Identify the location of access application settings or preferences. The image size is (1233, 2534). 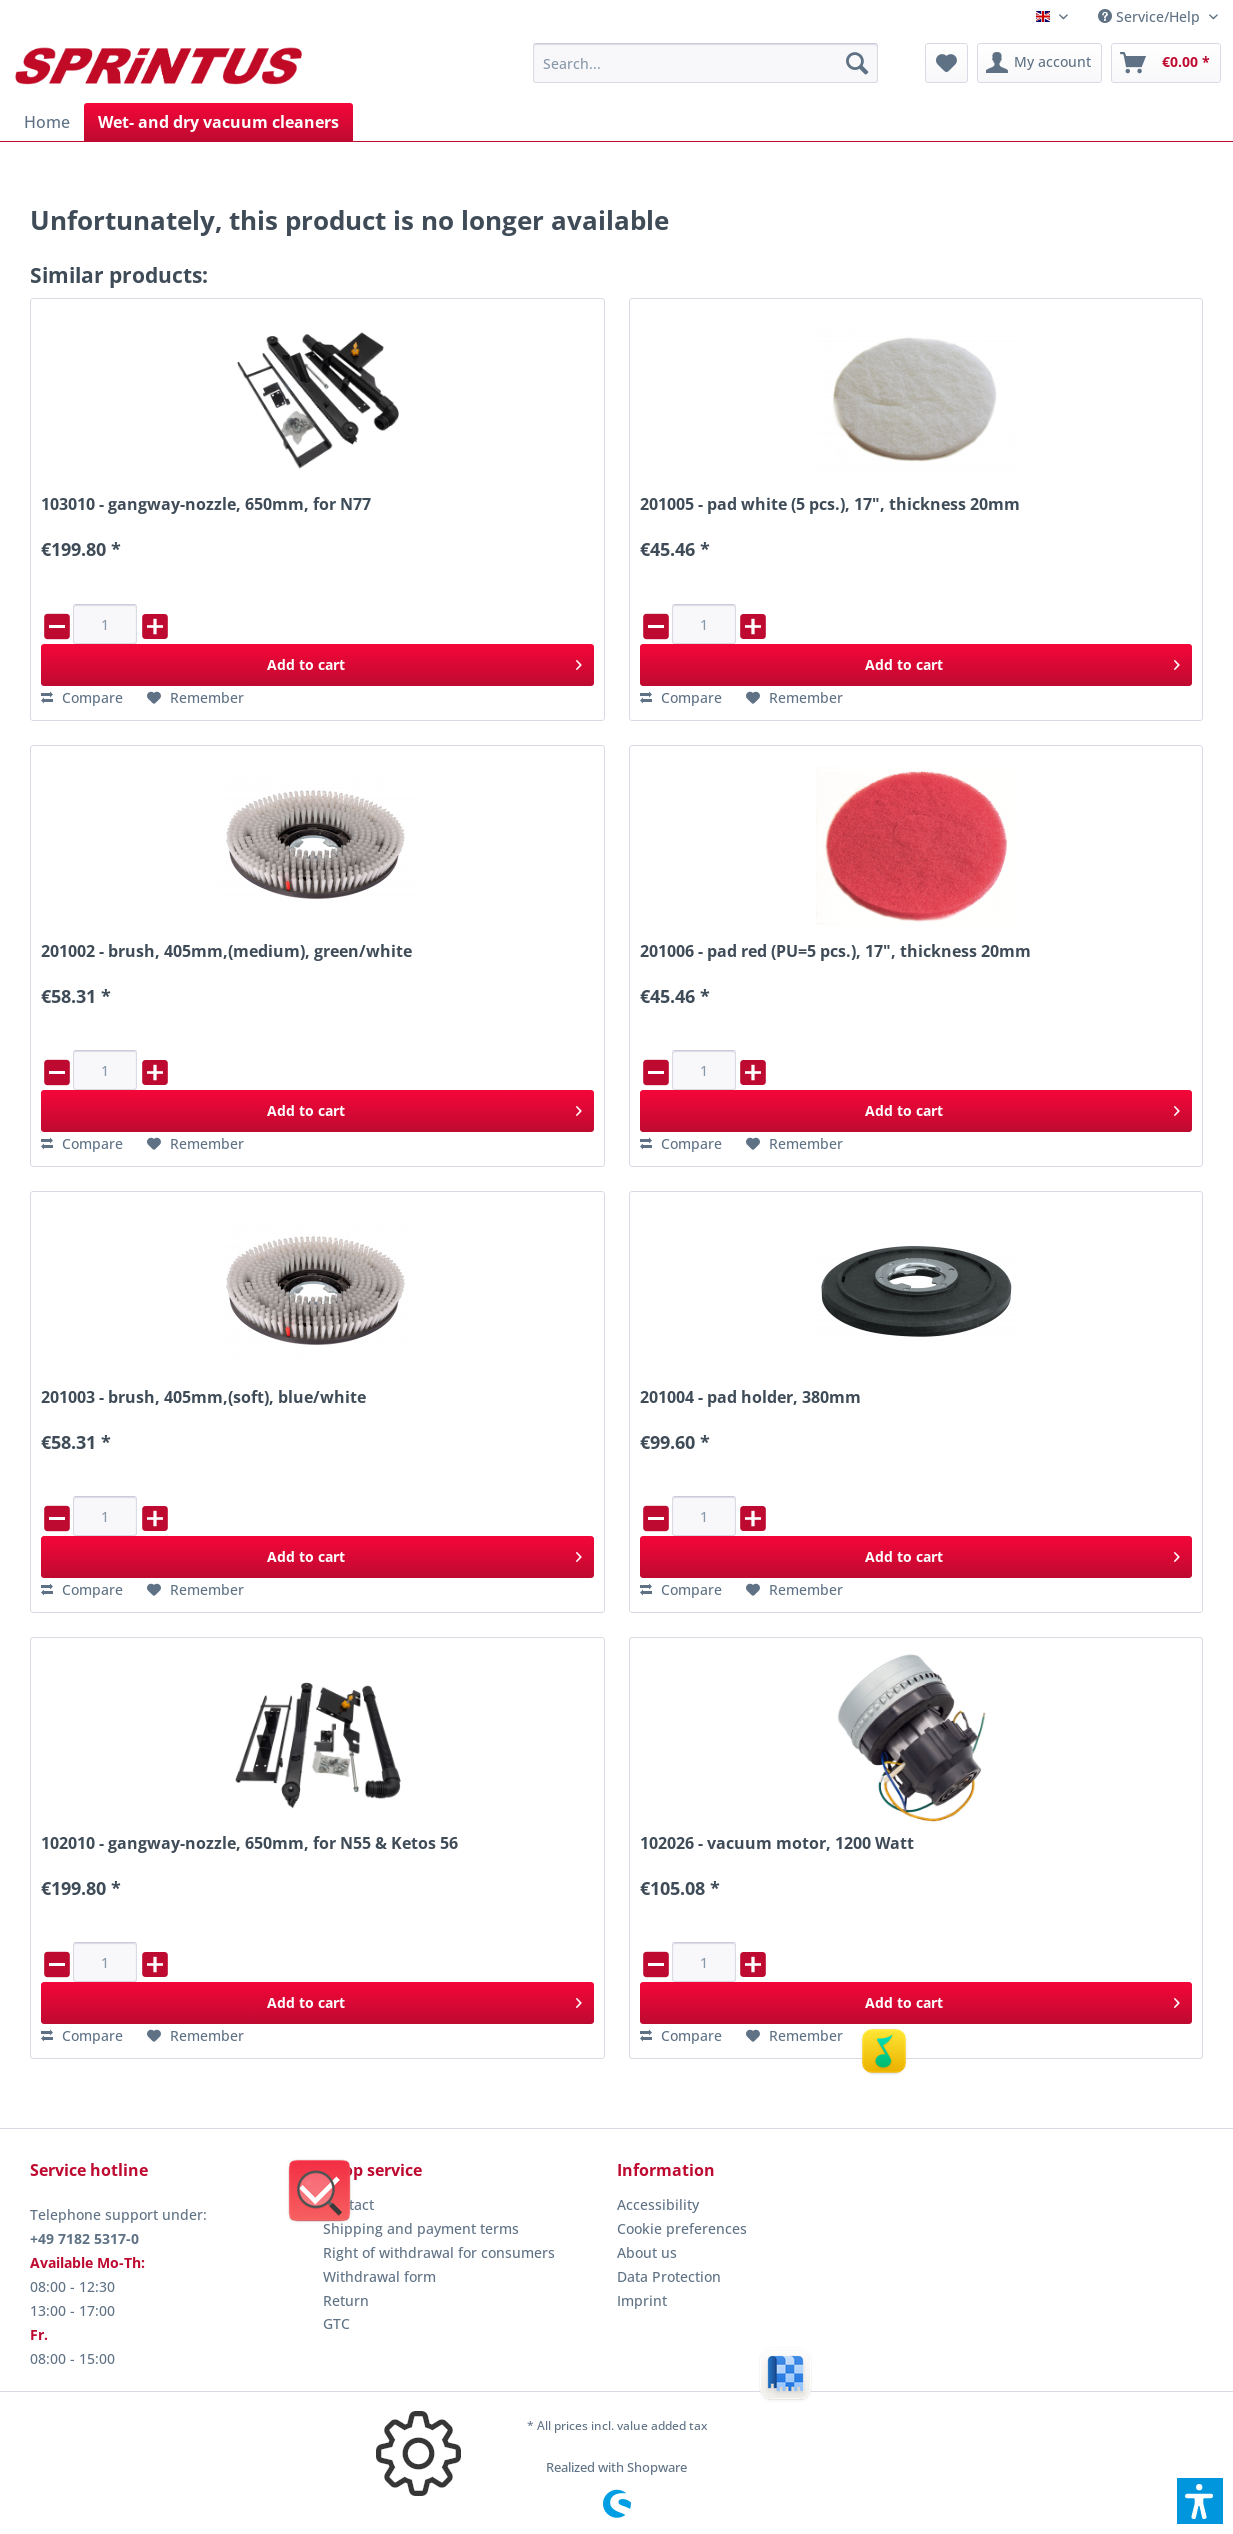
(418, 2453).